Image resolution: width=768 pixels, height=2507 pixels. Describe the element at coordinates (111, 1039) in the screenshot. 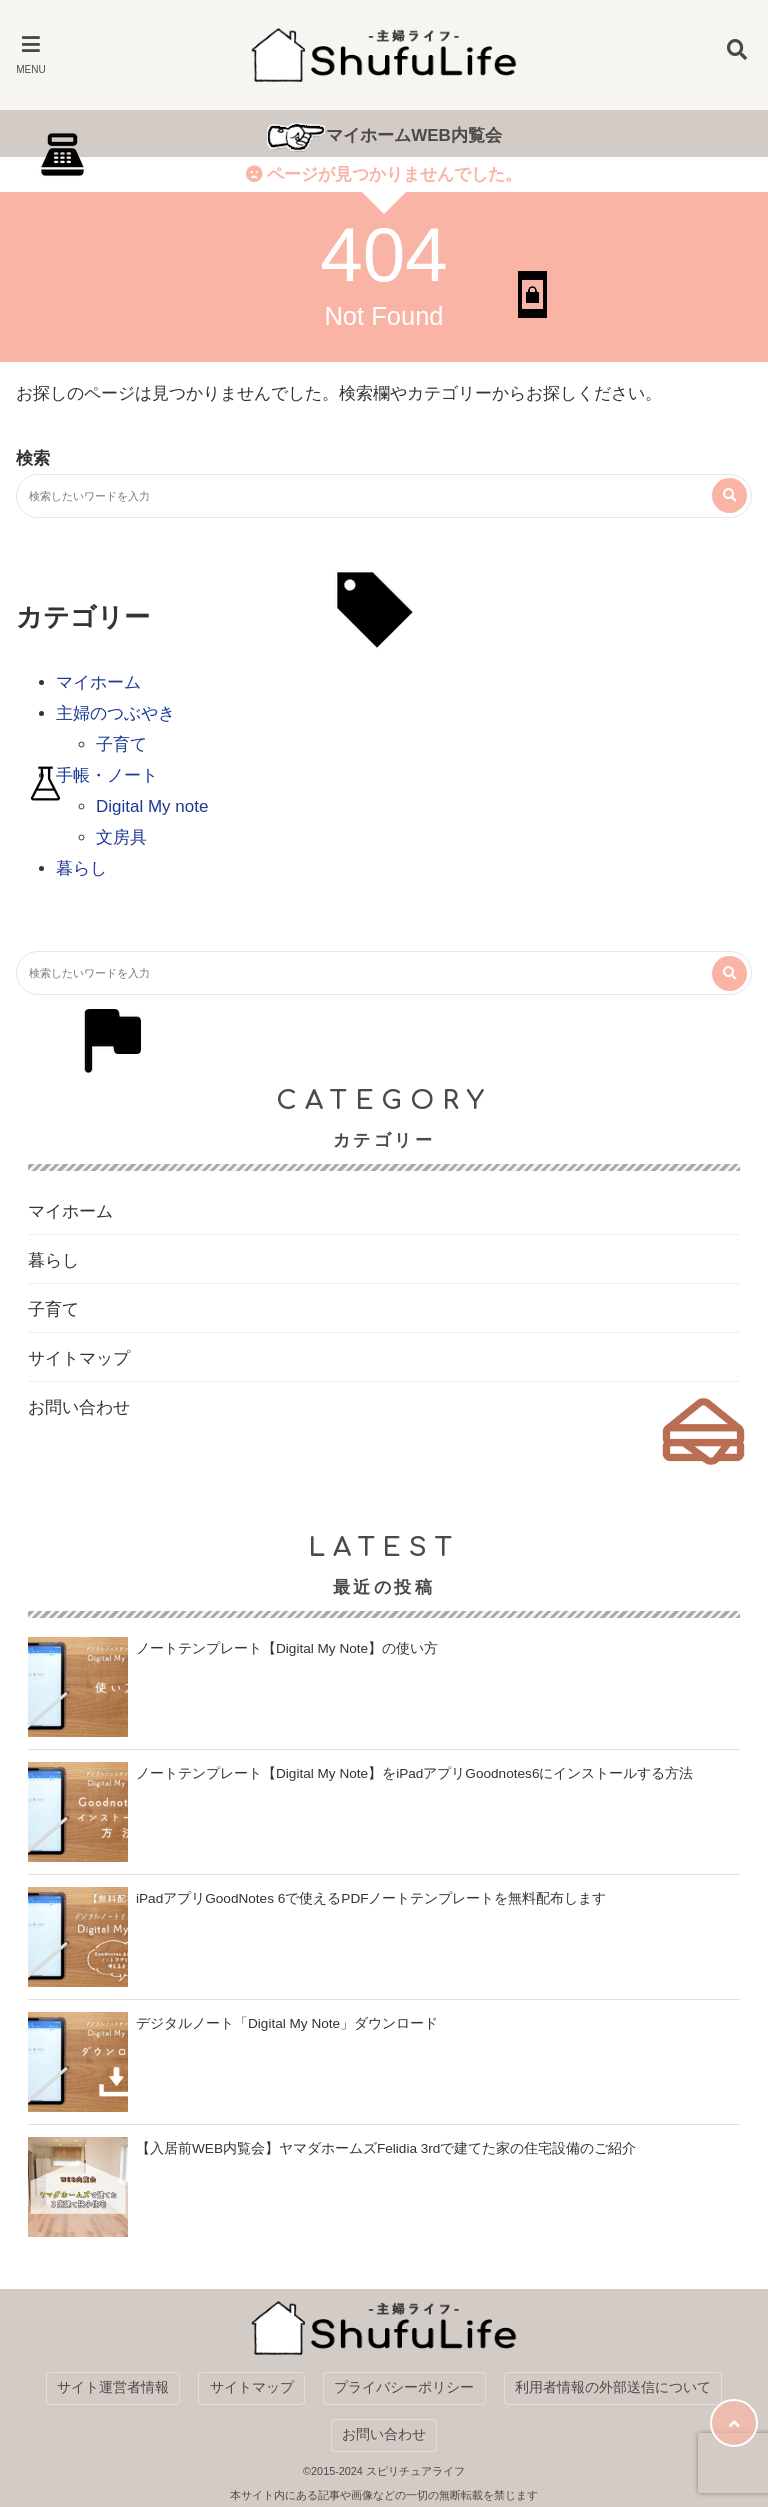

I see `flag or mark an item for review` at that location.